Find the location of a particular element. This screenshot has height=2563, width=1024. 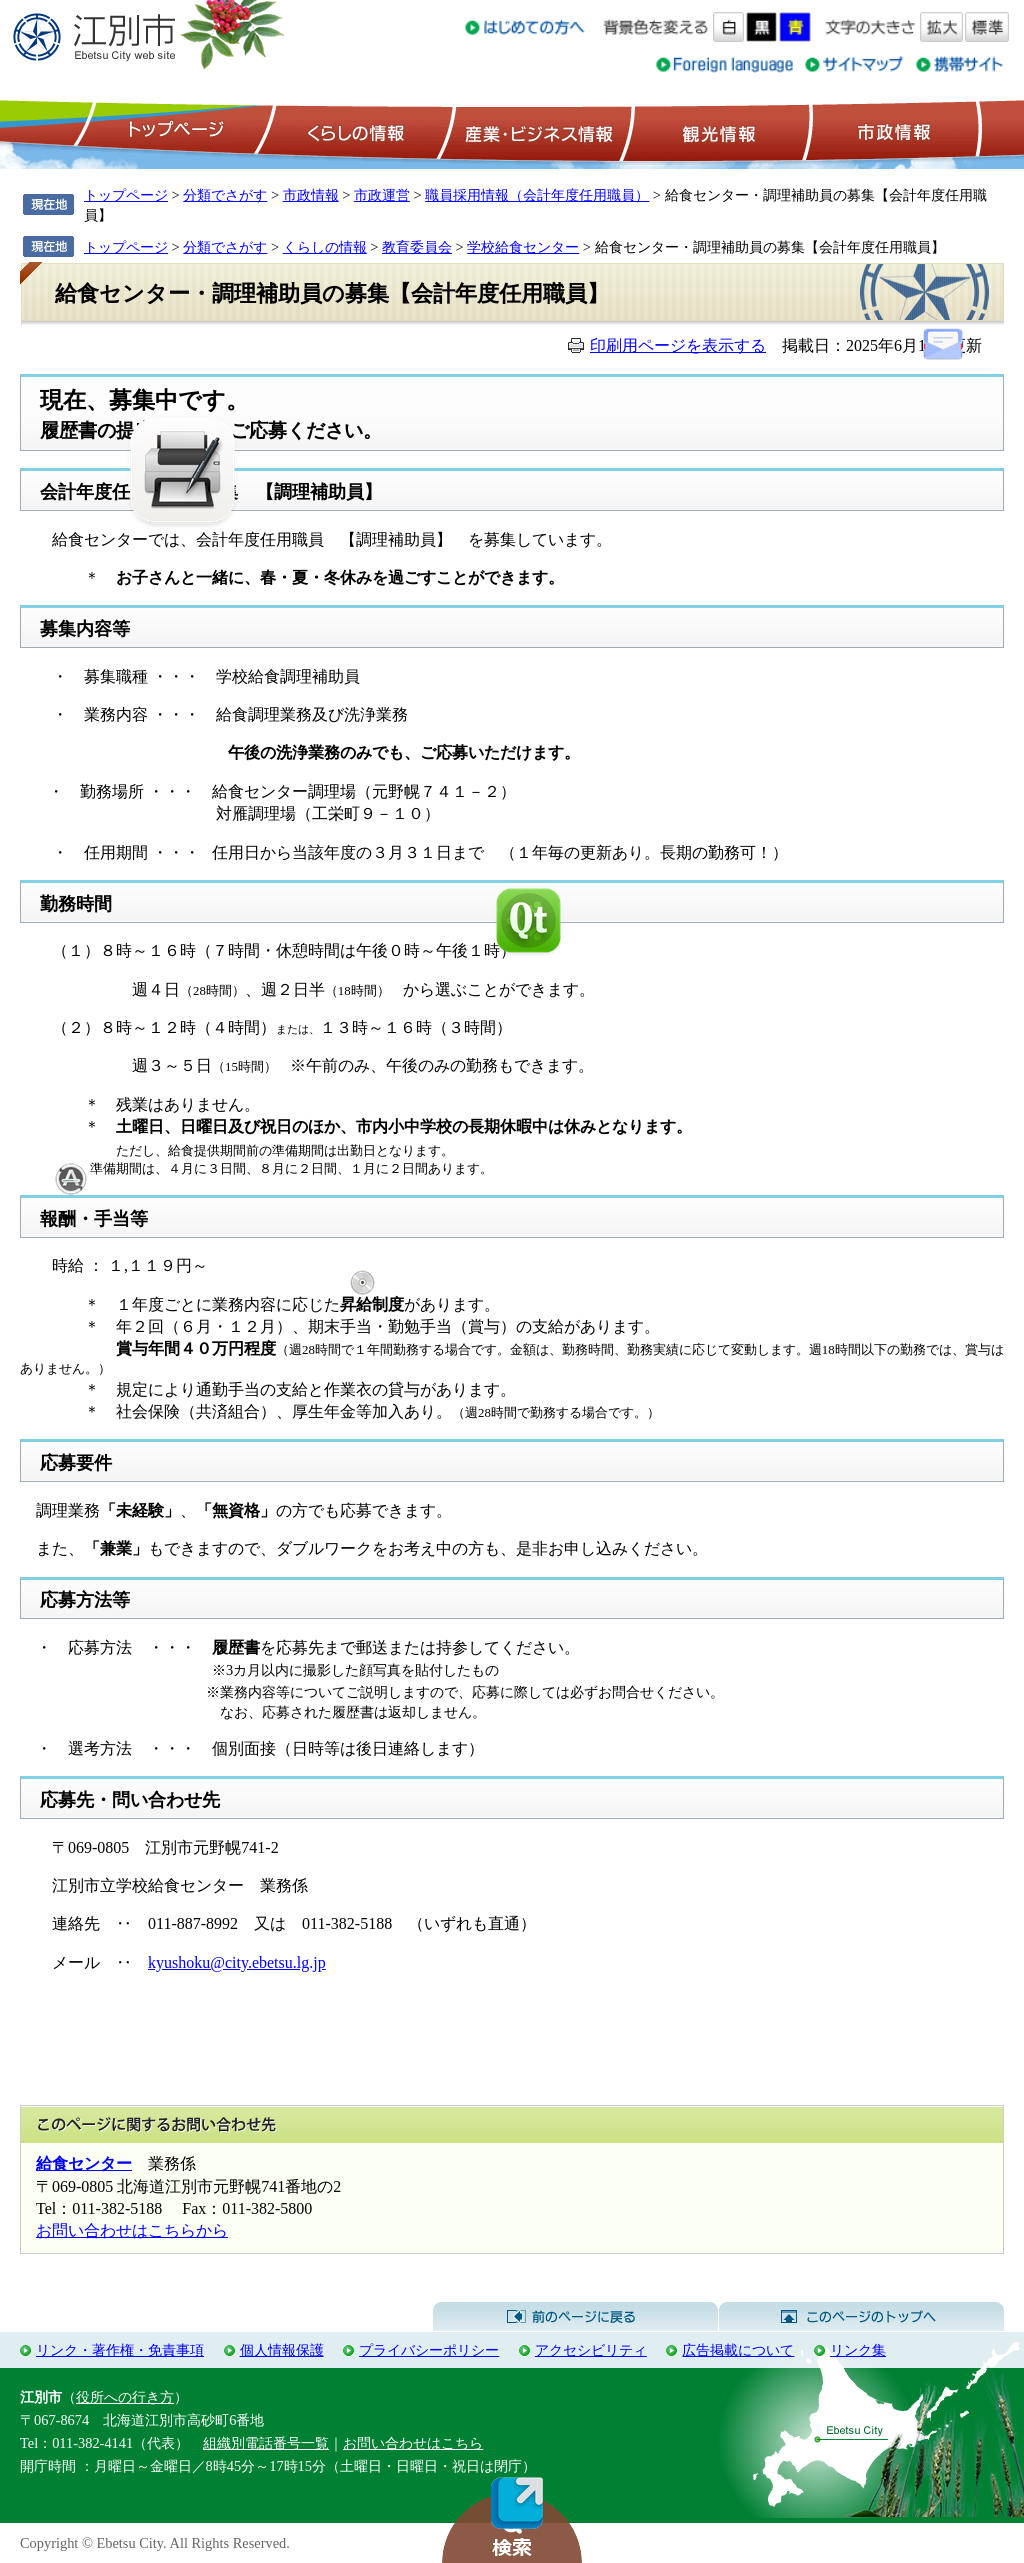

open print editor application is located at coordinates (182, 470).